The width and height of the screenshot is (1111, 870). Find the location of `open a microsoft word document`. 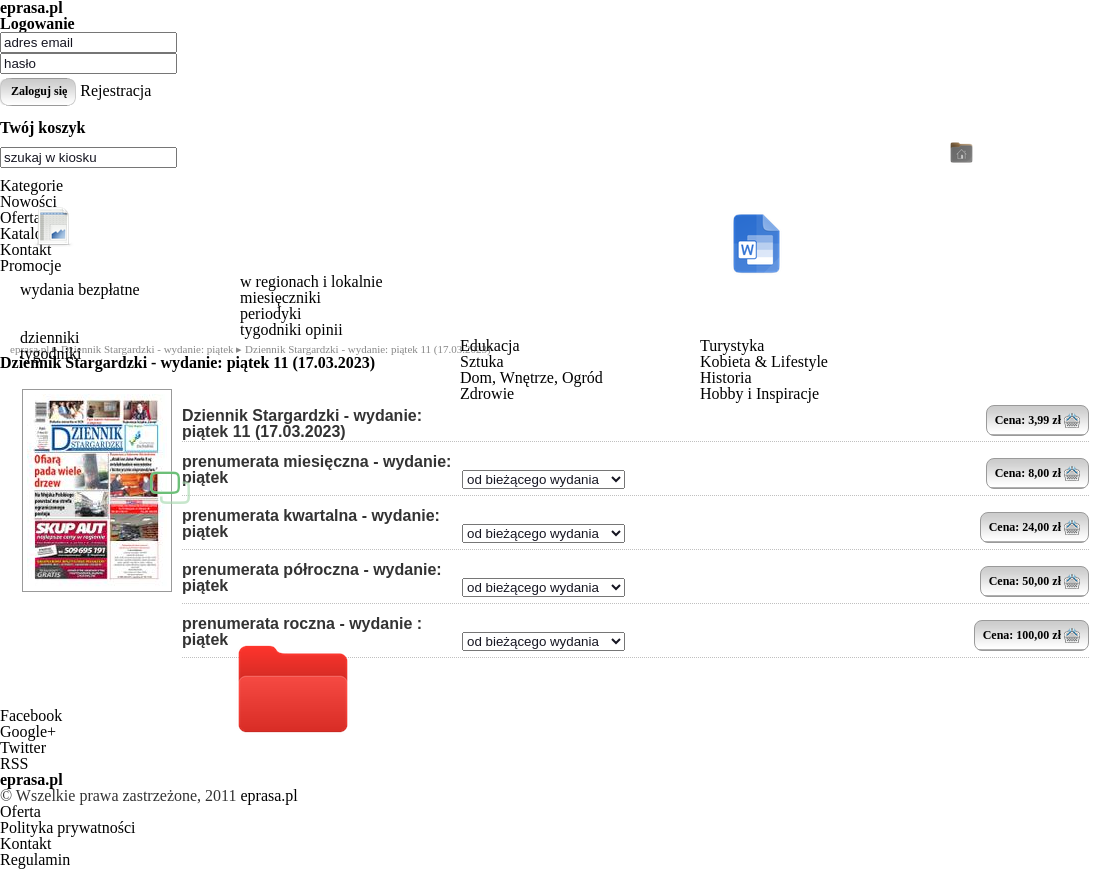

open a microsoft word document is located at coordinates (756, 243).